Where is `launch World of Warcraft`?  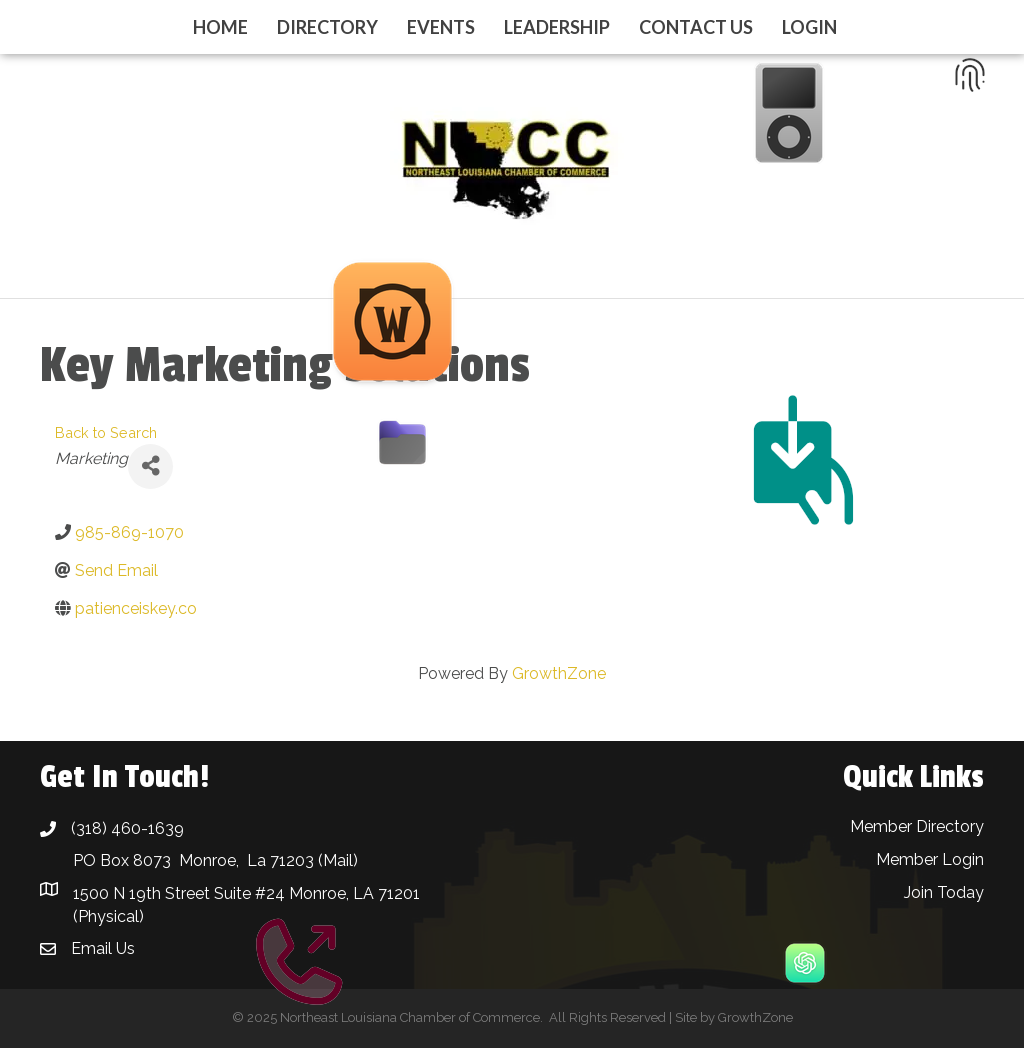 launch World of Warcraft is located at coordinates (392, 321).